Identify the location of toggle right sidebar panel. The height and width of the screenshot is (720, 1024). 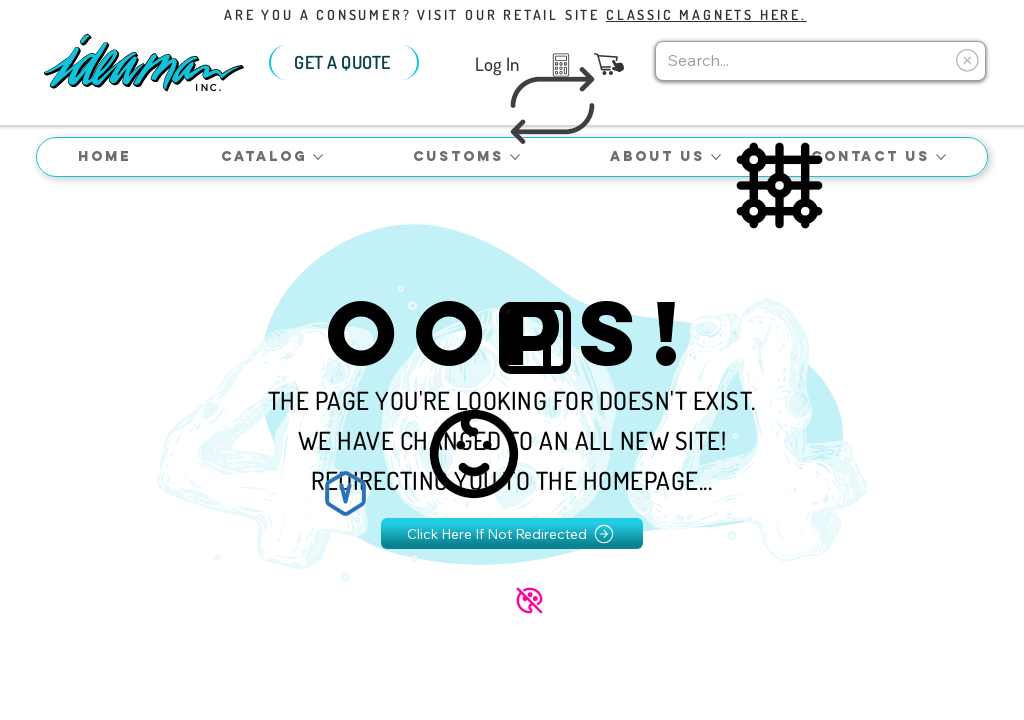
(535, 338).